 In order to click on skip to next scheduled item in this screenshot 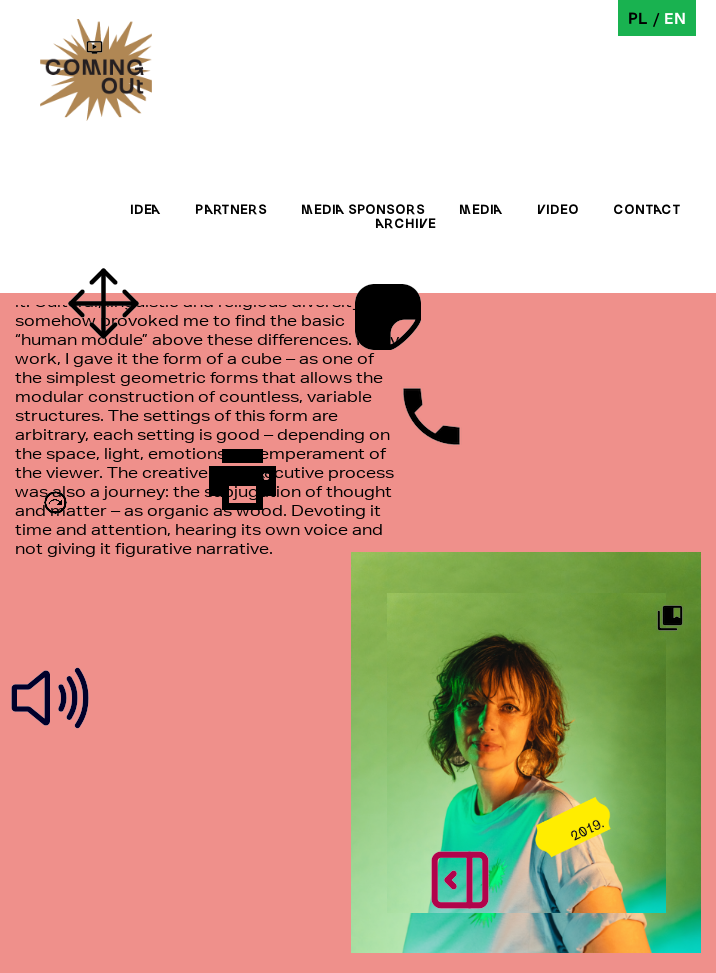, I will do `click(55, 502)`.